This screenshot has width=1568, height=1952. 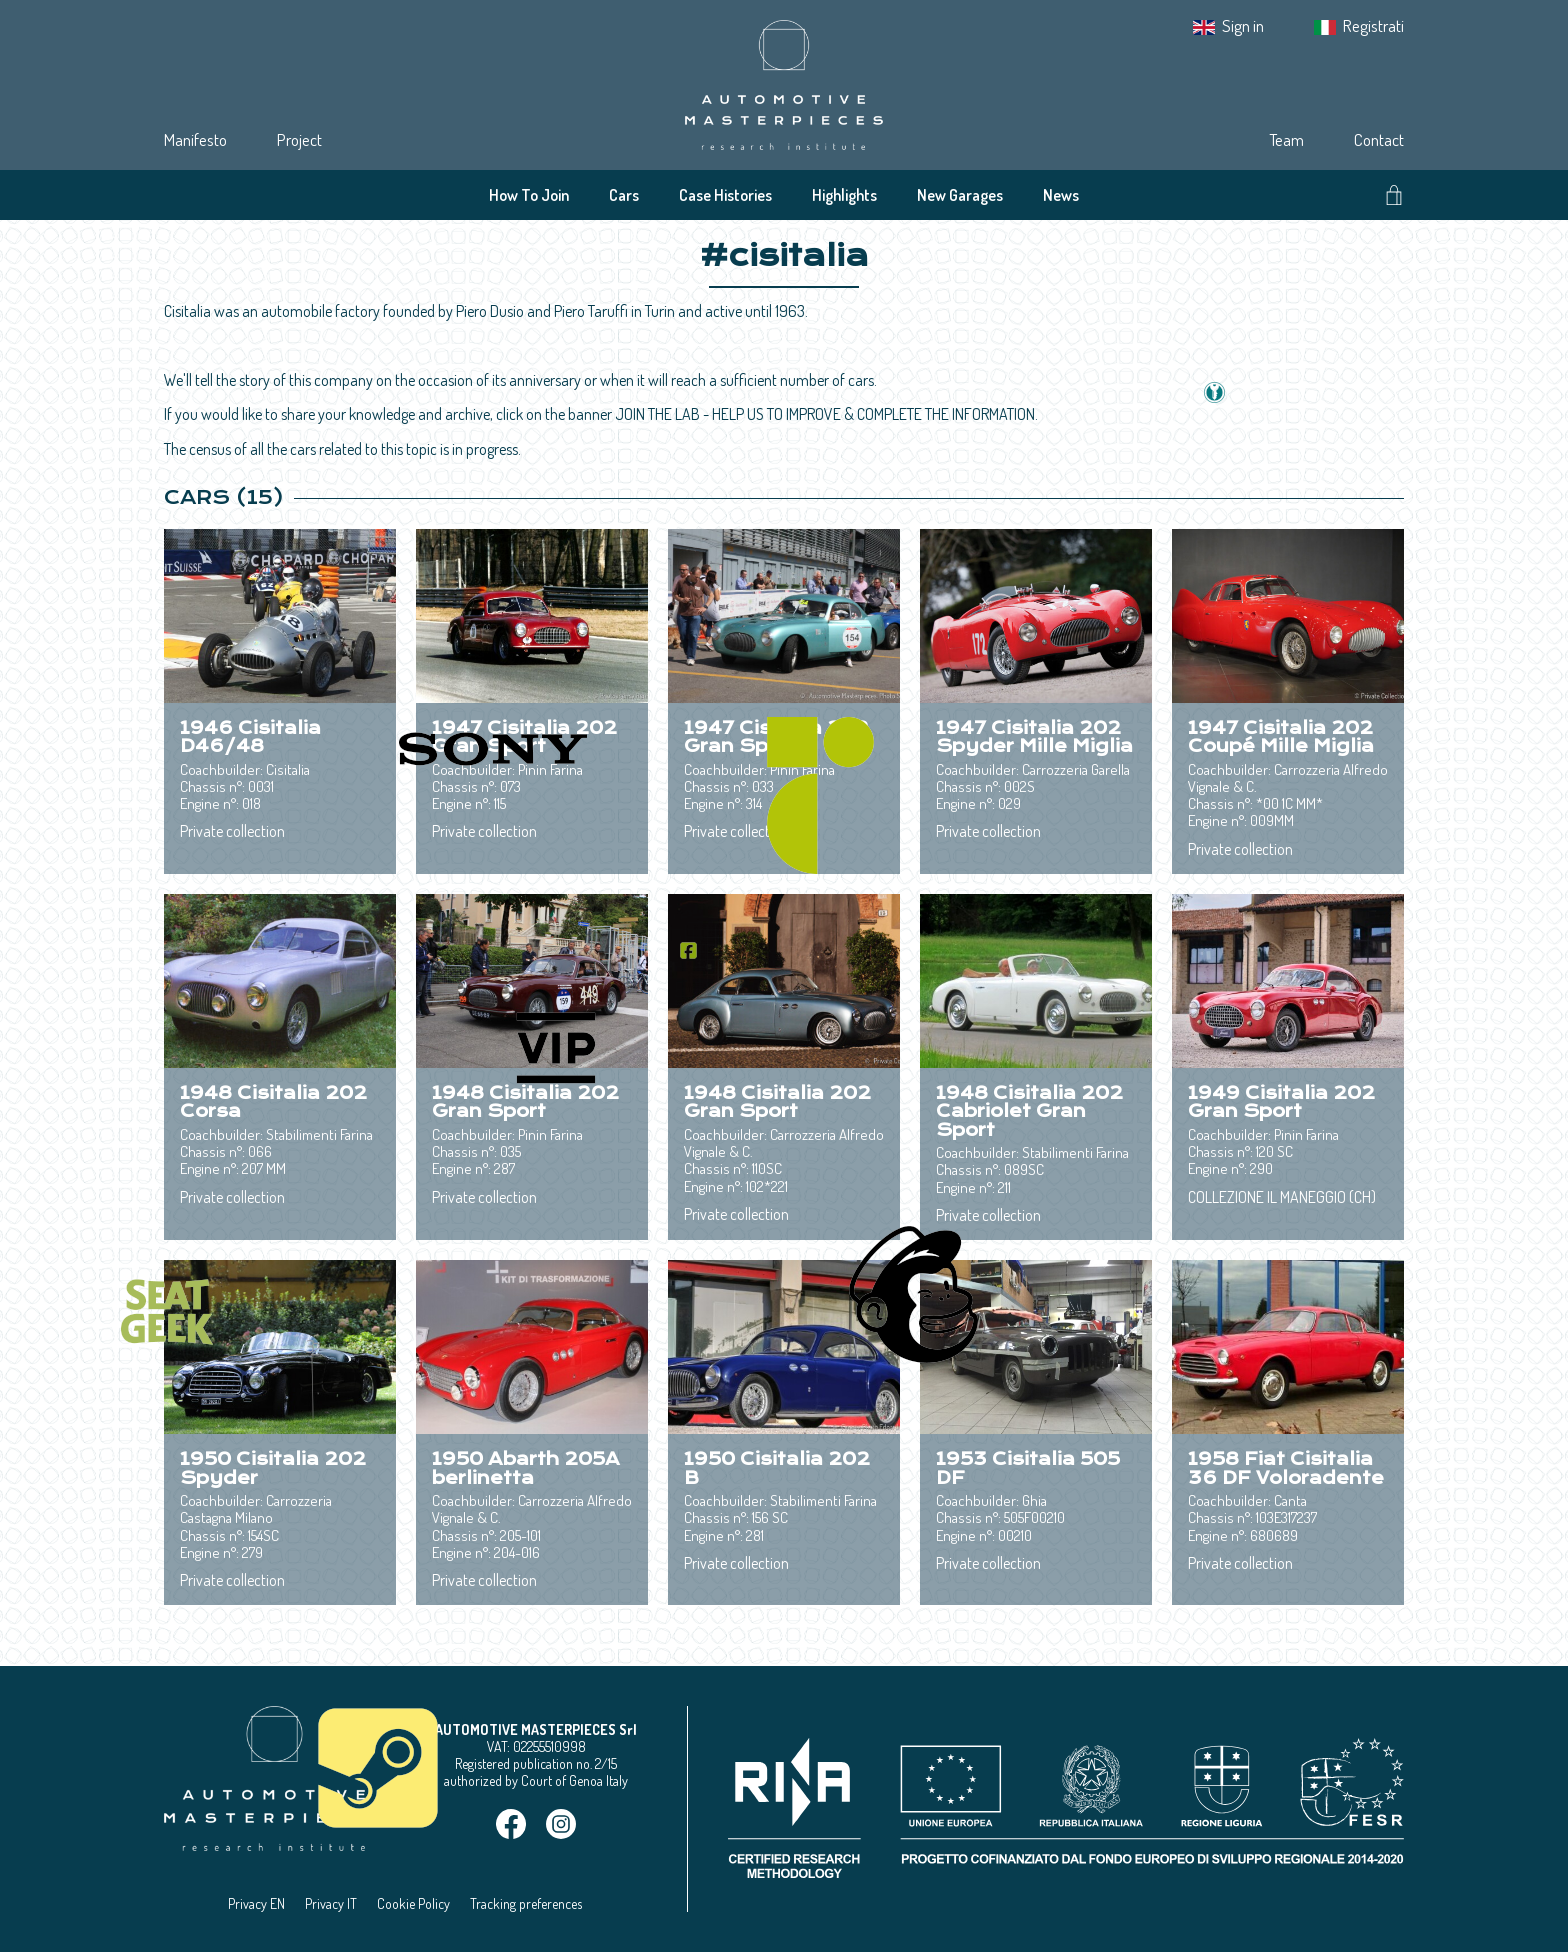 What do you see at coordinates (820, 795) in the screenshot?
I see `radix ui library logo` at bounding box center [820, 795].